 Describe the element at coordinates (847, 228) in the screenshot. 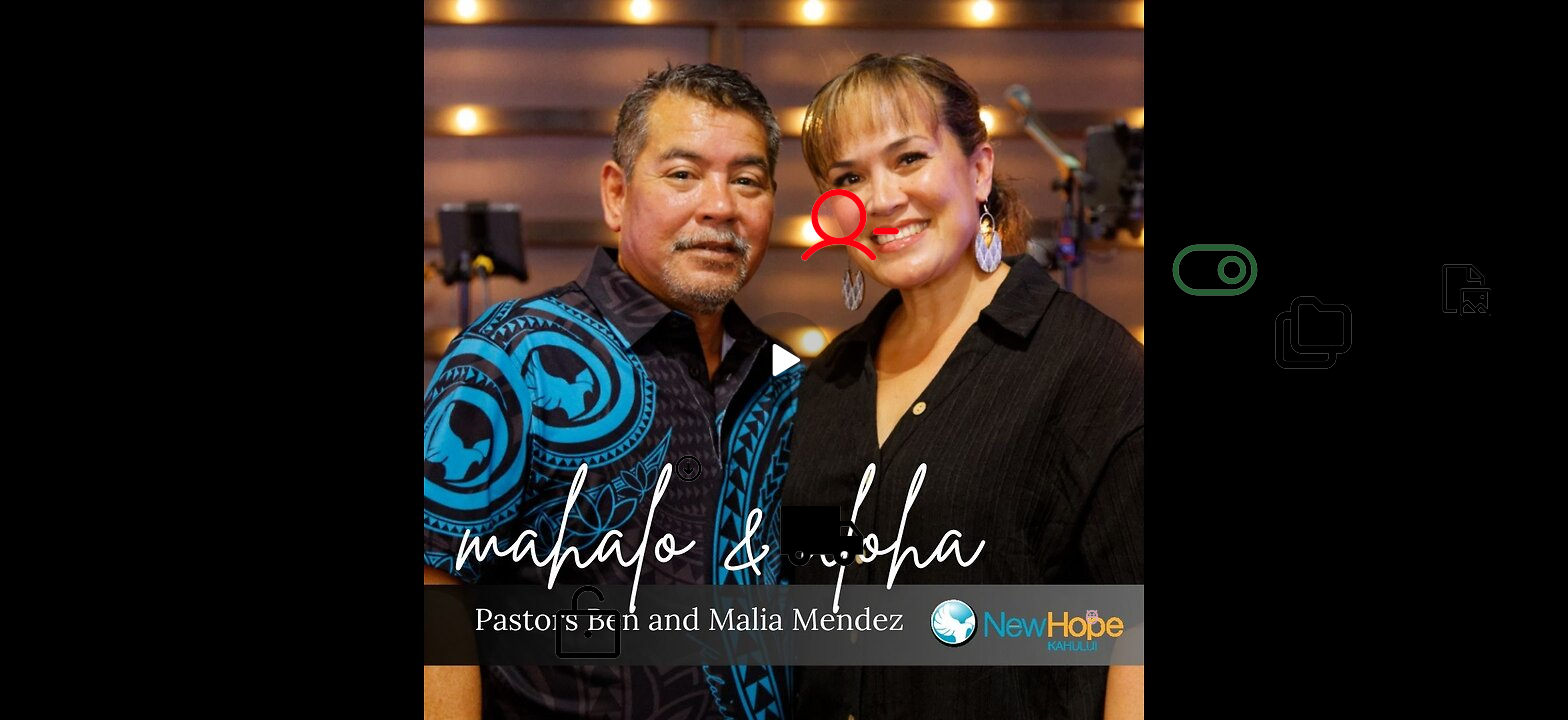

I see `remove a user or contact` at that location.